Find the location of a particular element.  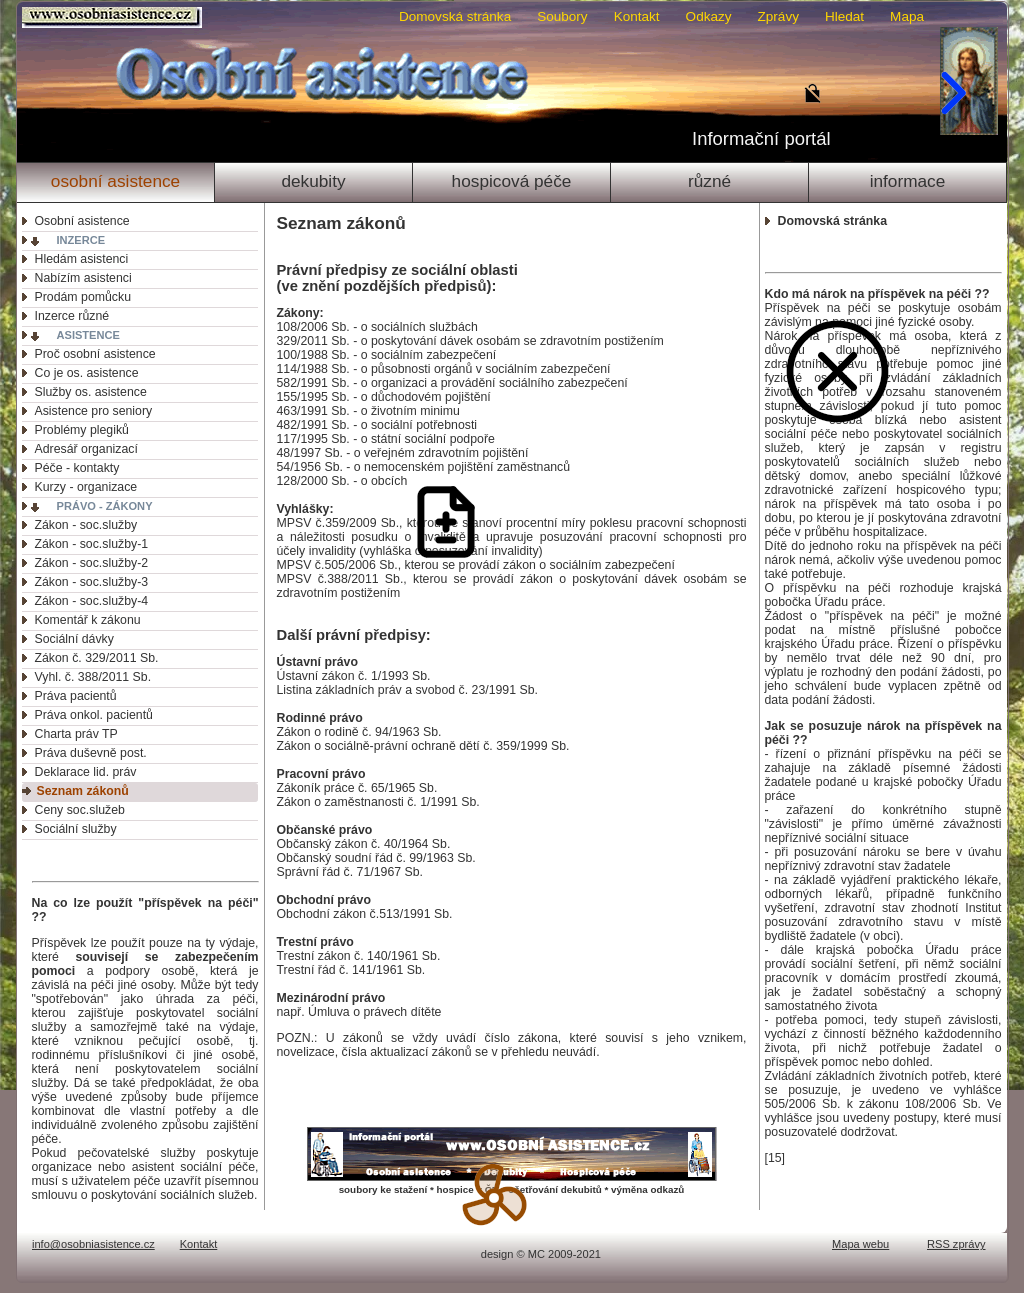

close or dismiss a dialog is located at coordinates (837, 371).